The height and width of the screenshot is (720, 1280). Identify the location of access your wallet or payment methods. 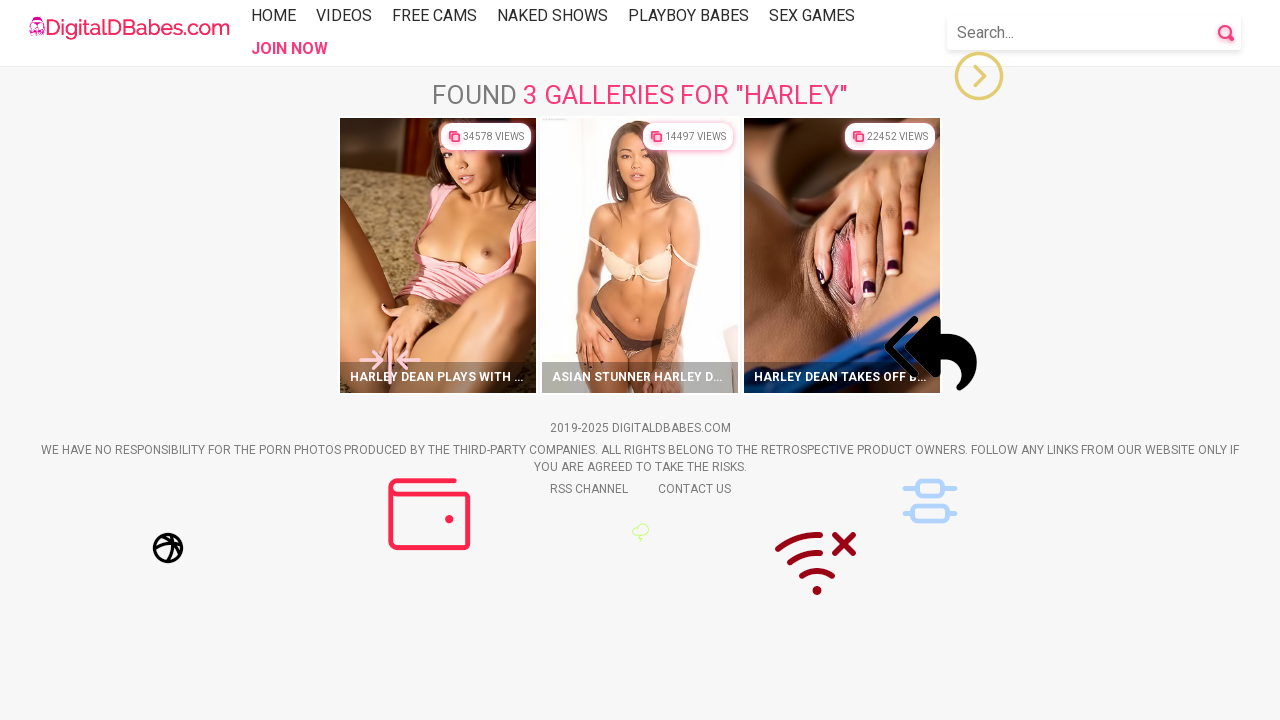
(427, 517).